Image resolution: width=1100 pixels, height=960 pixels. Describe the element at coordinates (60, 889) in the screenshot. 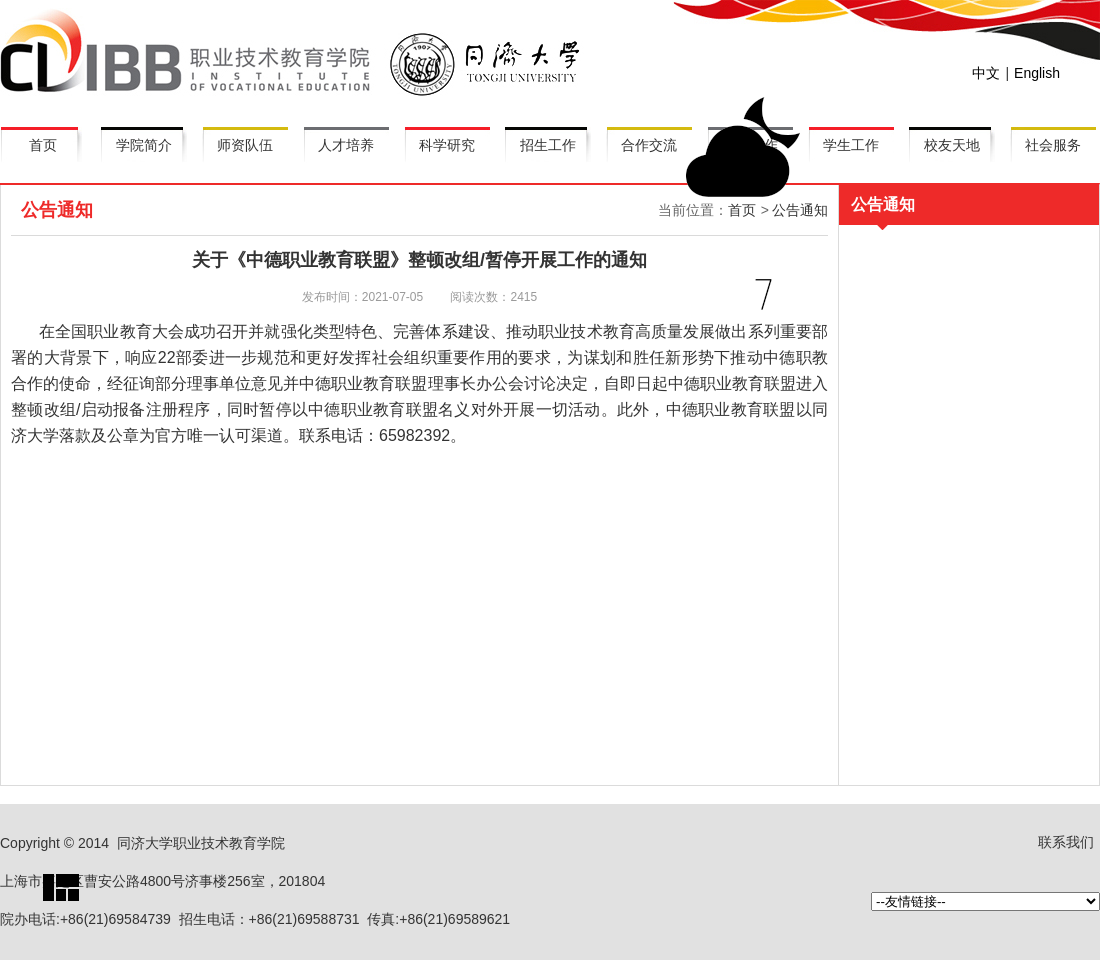

I see `switch to quilt or mosaic view layout` at that location.